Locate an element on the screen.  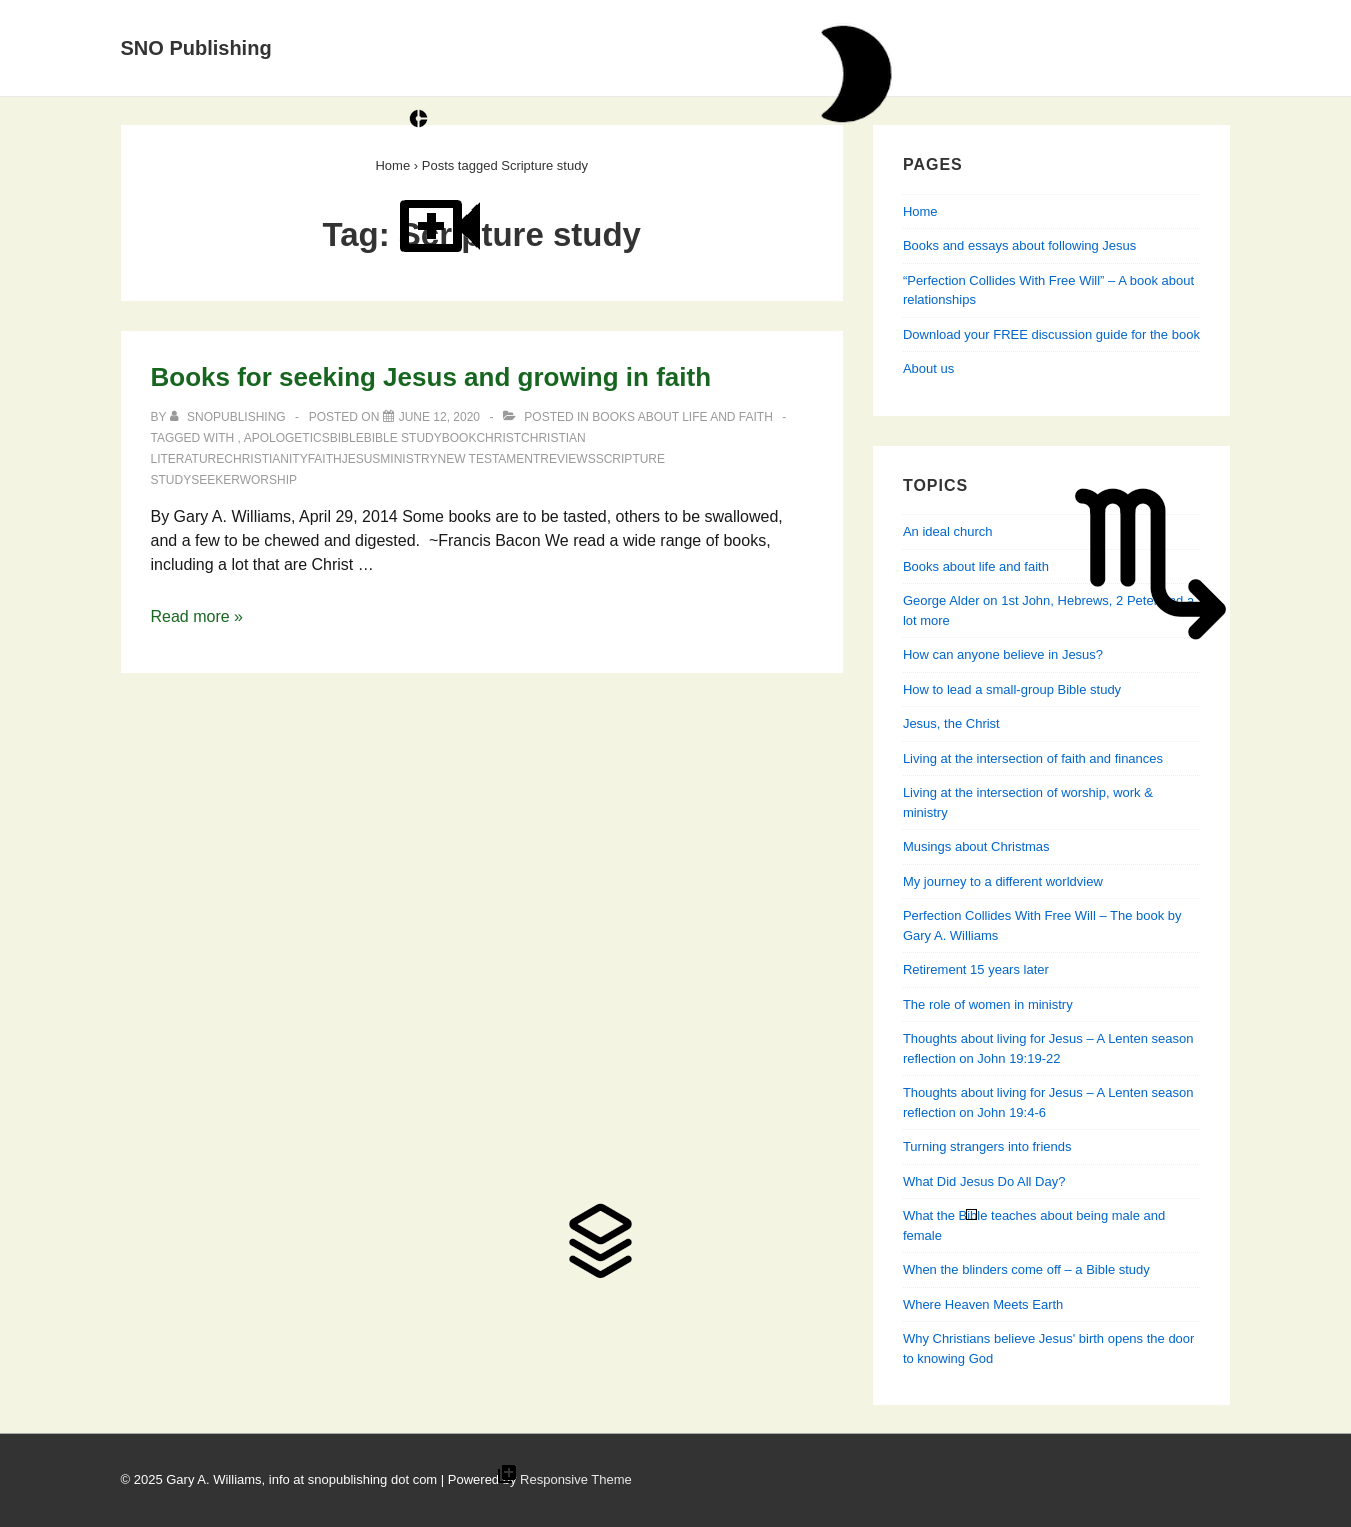
indicates scorpio zodiac sign is located at coordinates (1150, 556).